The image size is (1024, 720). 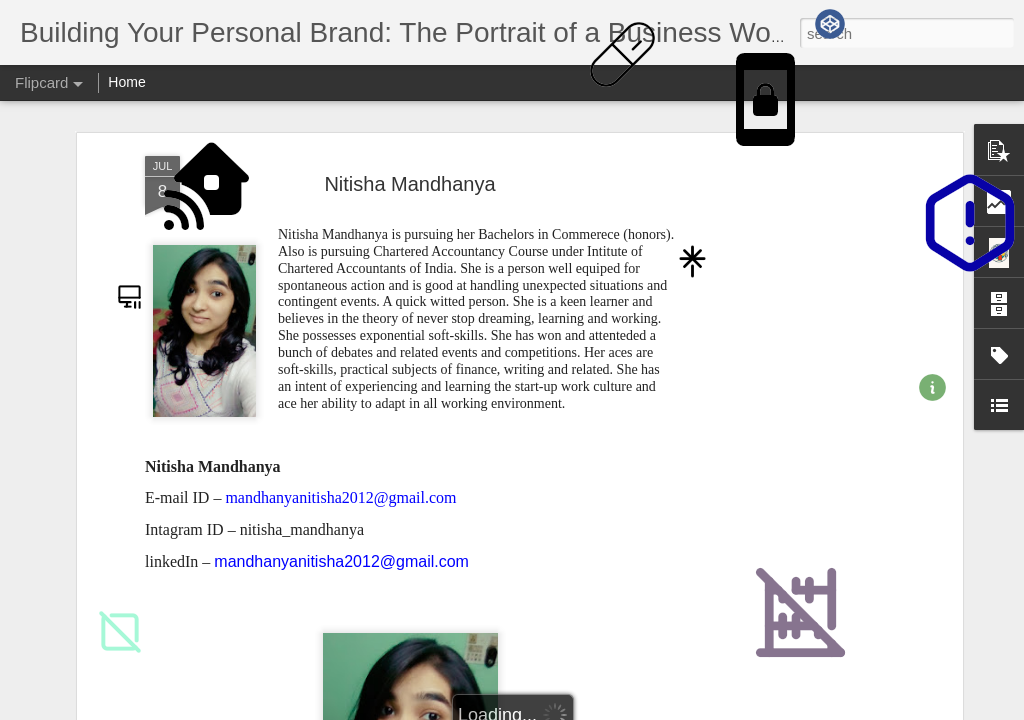 I want to click on disable calculation or counting feature, so click(x=800, y=612).